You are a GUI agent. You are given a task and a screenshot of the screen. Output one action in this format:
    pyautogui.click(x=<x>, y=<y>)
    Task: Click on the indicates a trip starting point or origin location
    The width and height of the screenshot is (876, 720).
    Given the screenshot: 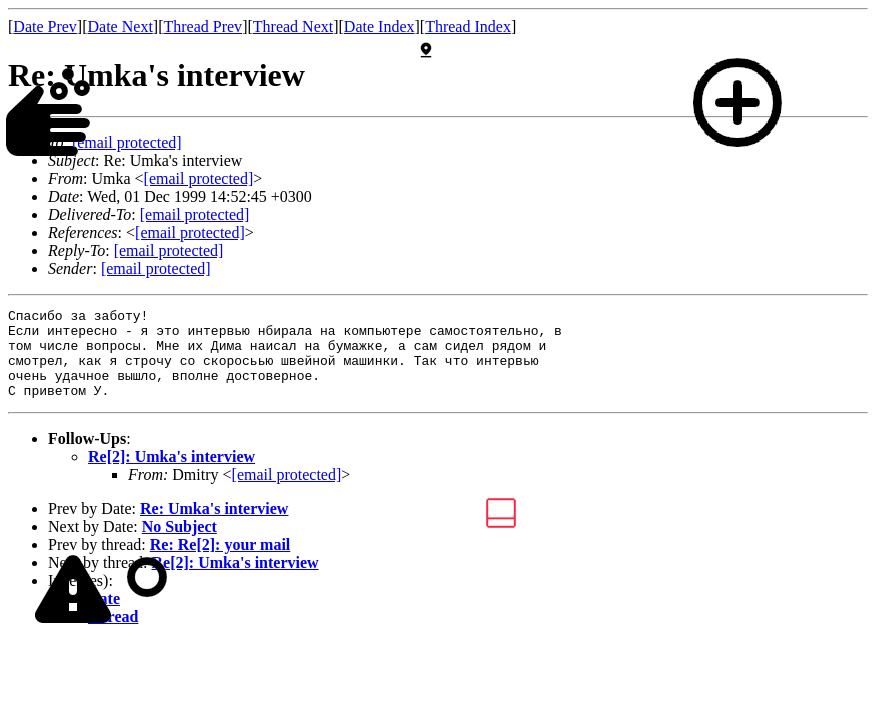 What is the action you would take?
    pyautogui.click(x=147, y=577)
    